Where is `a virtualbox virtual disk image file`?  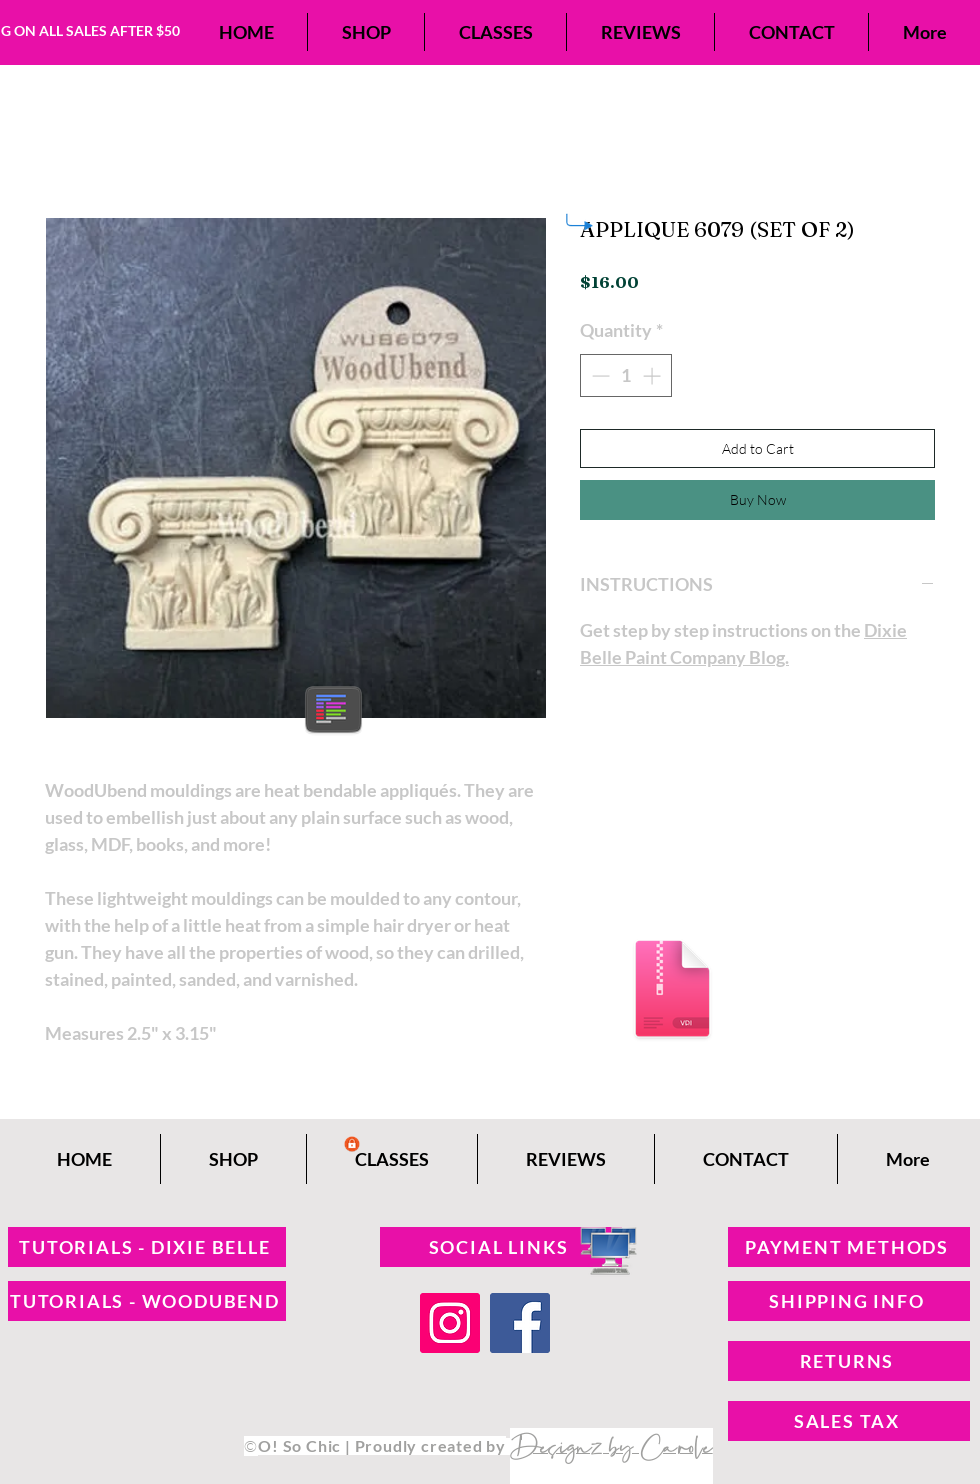 a virtualbox virtual disk image file is located at coordinates (672, 990).